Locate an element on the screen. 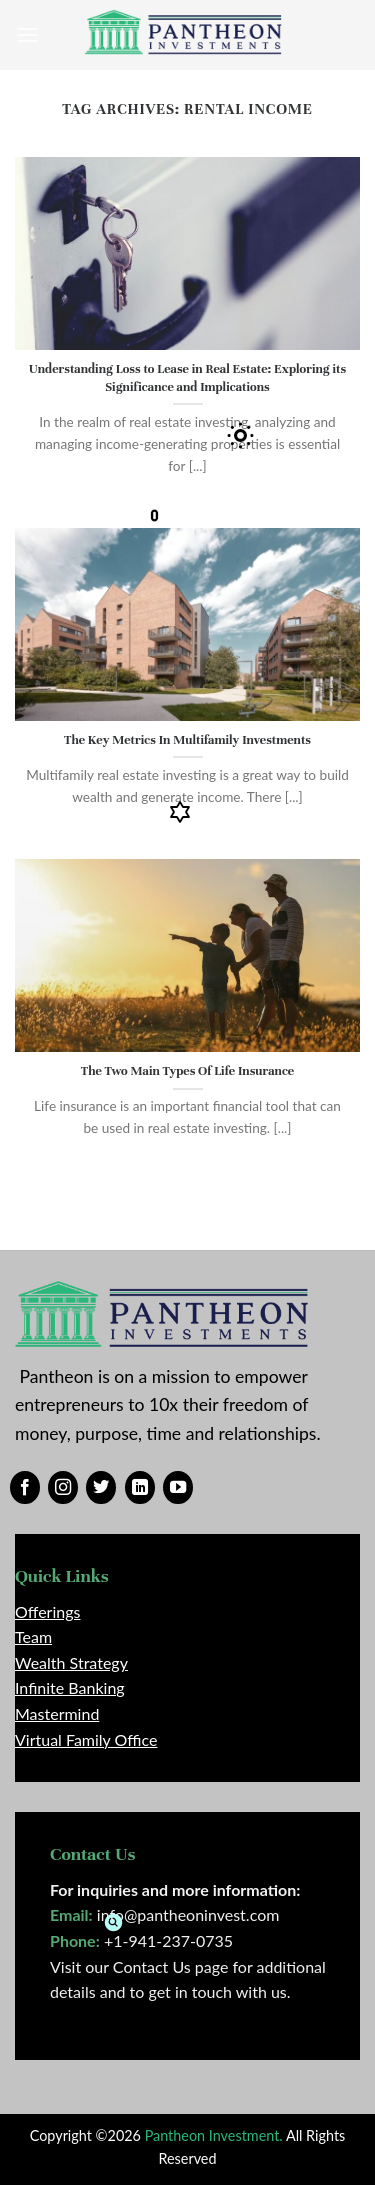 The height and width of the screenshot is (2185, 375). tap to search is located at coordinates (113, 1922).